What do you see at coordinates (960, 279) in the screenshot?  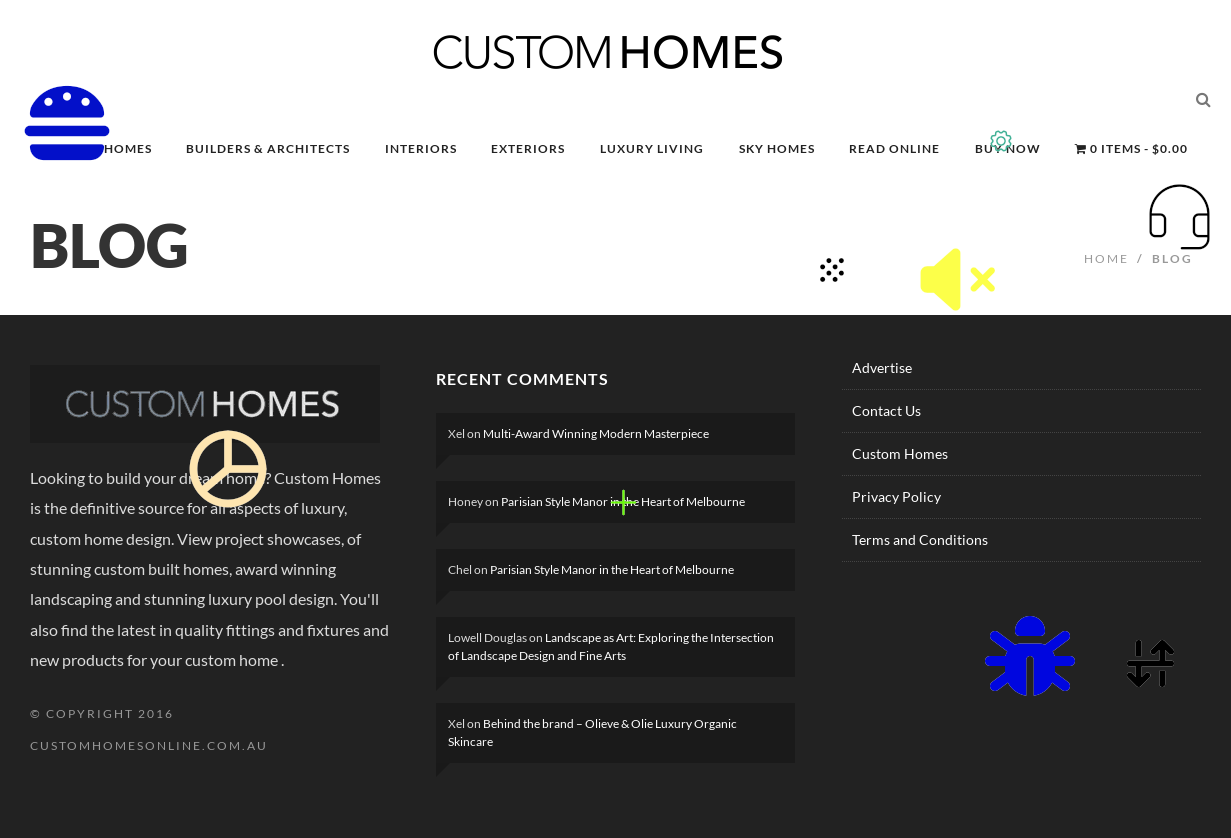 I see `mute audio` at bounding box center [960, 279].